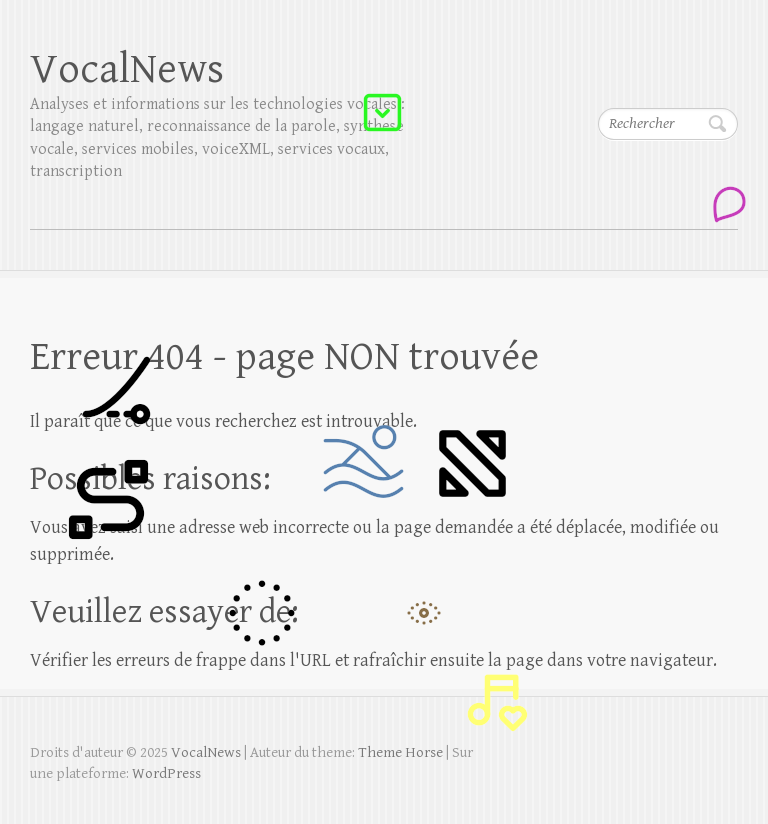 Image resolution: width=768 pixels, height=824 pixels. Describe the element at coordinates (116, 390) in the screenshot. I see `adjust animation easing curve` at that location.